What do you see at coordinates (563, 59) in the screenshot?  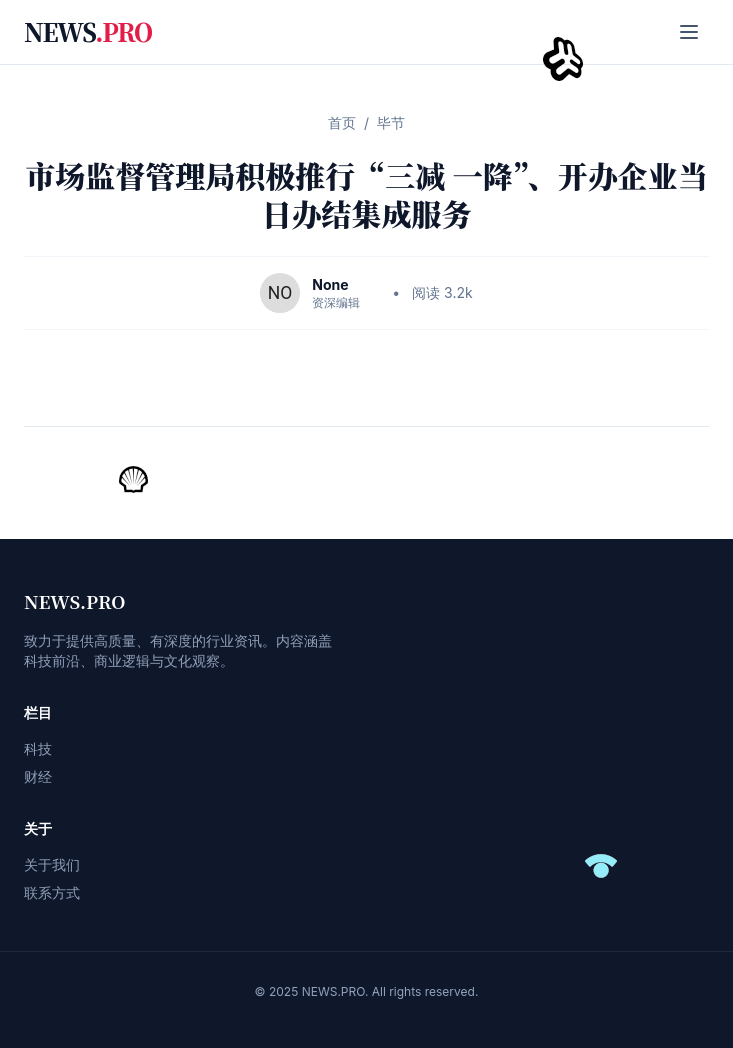 I see `open webmin server administration panel` at bounding box center [563, 59].